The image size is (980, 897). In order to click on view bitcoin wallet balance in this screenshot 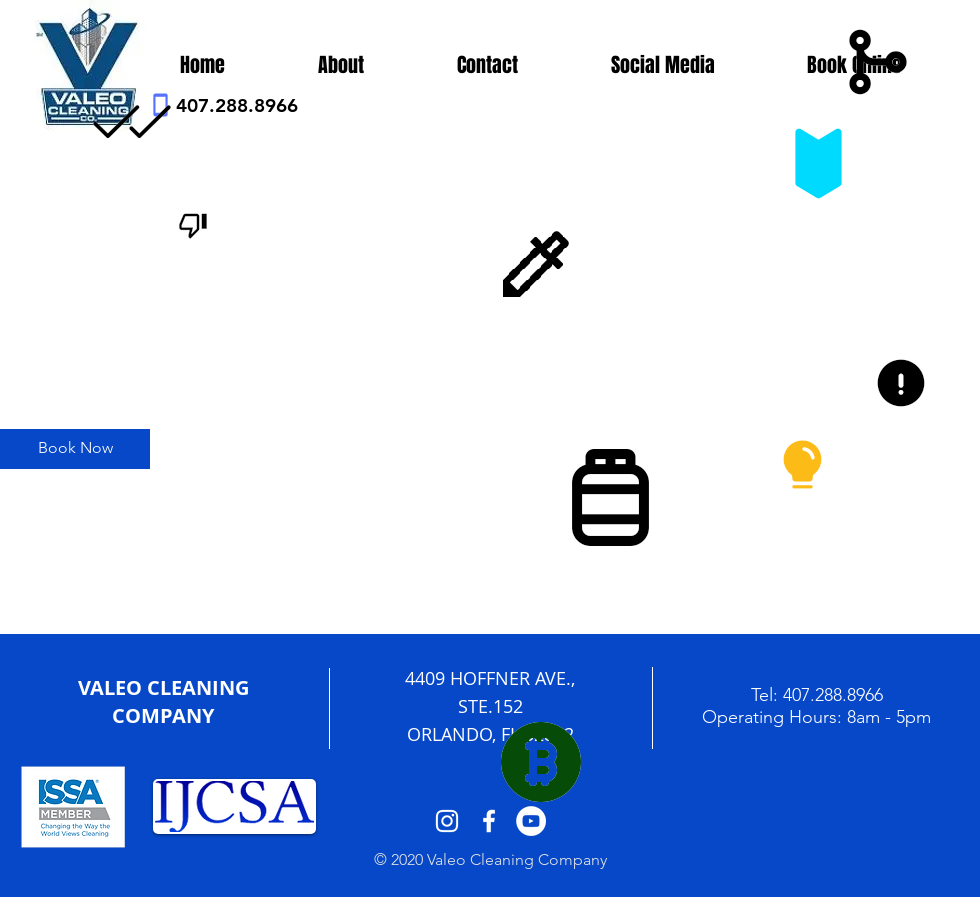, I will do `click(541, 762)`.